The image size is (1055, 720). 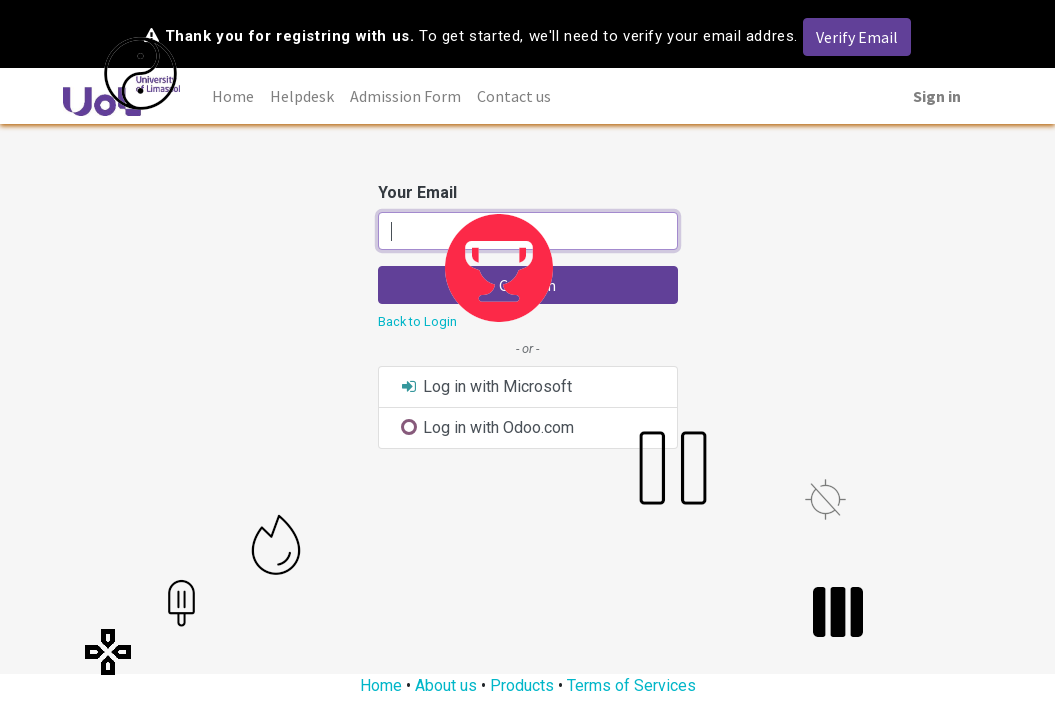 I want to click on indicates summer or seasonal content, so click(x=181, y=602).